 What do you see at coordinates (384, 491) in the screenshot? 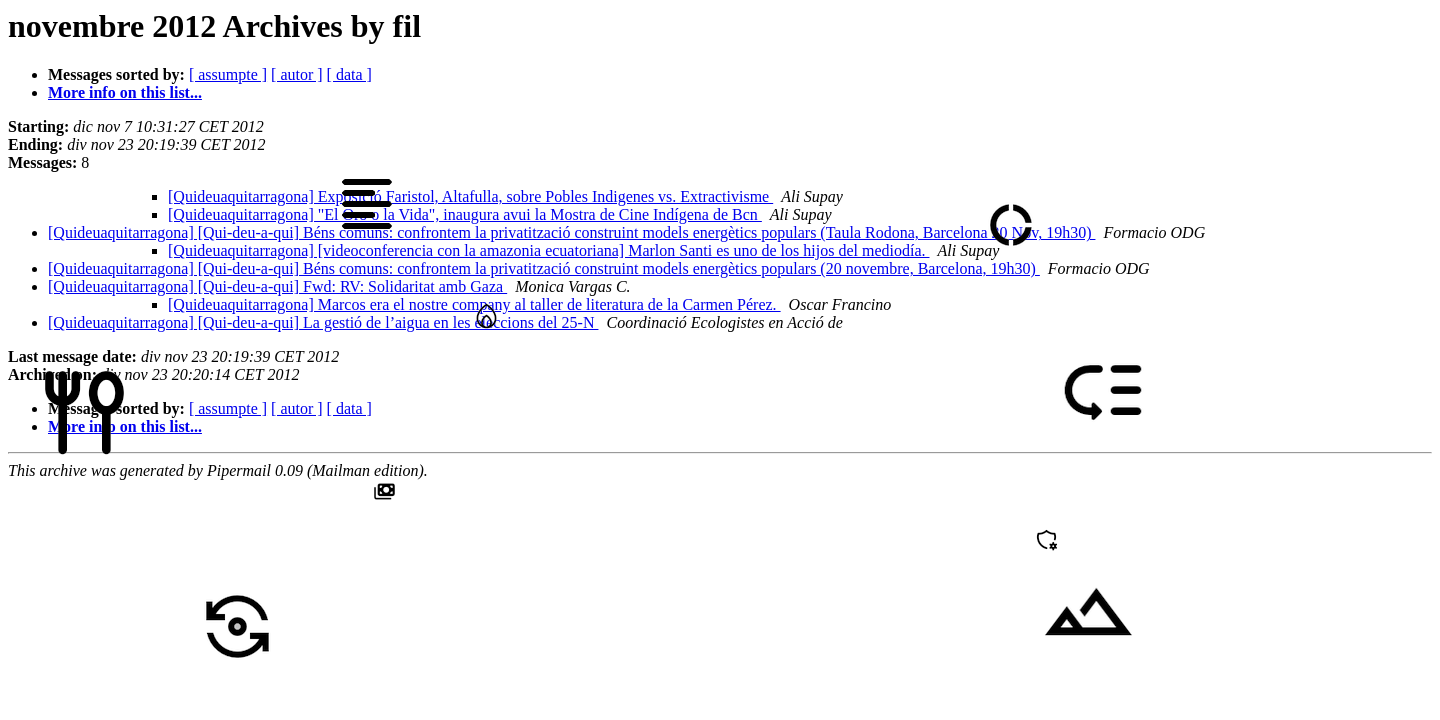
I see `view payment or billing information` at bounding box center [384, 491].